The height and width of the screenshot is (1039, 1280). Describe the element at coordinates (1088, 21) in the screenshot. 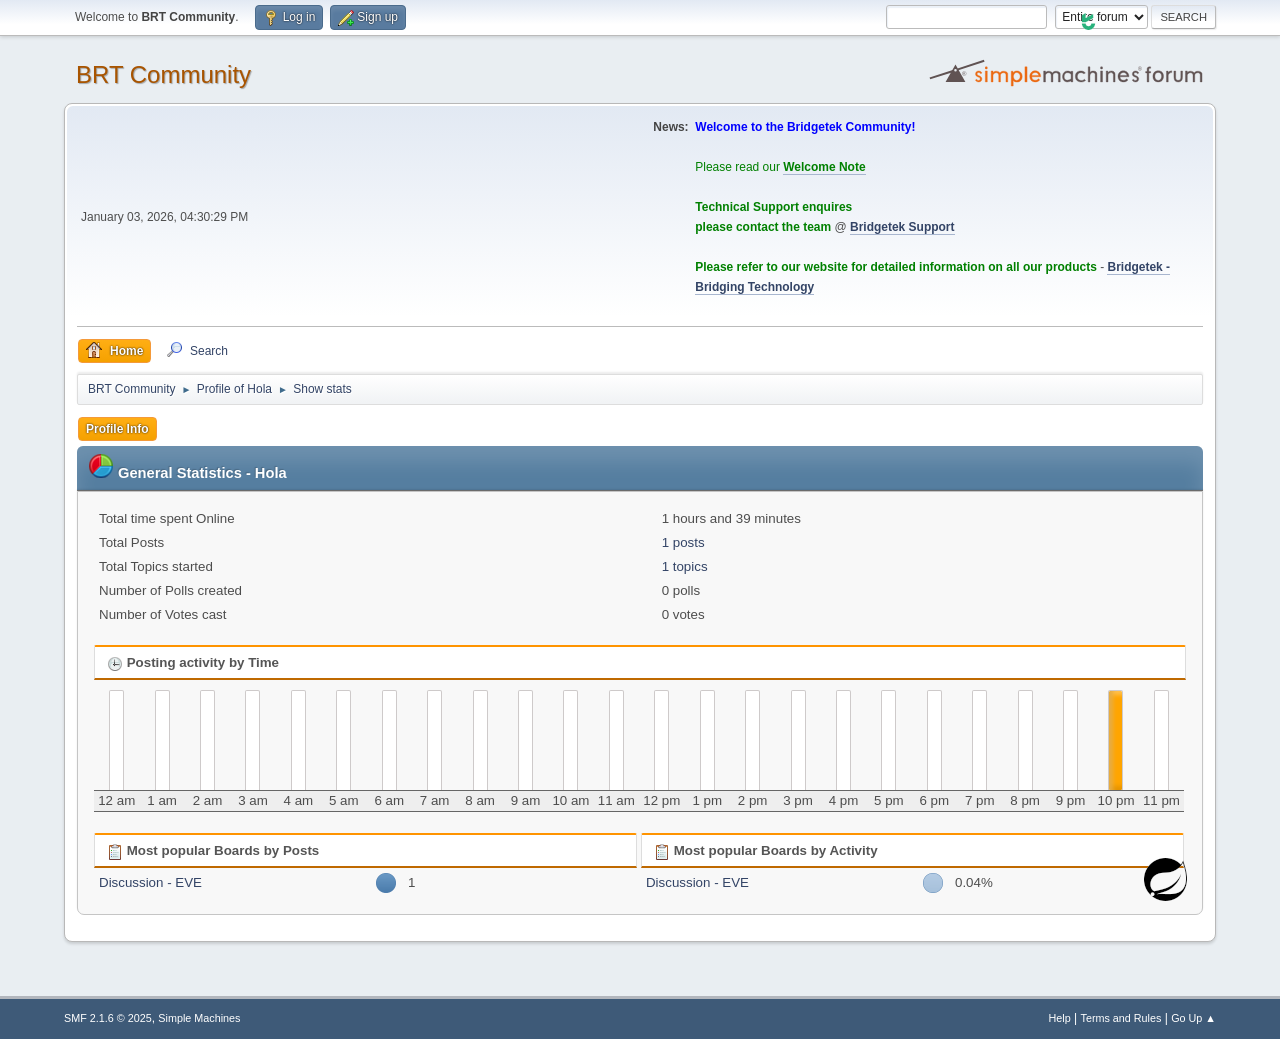

I see `open the Trivago hotel comparison app` at that location.